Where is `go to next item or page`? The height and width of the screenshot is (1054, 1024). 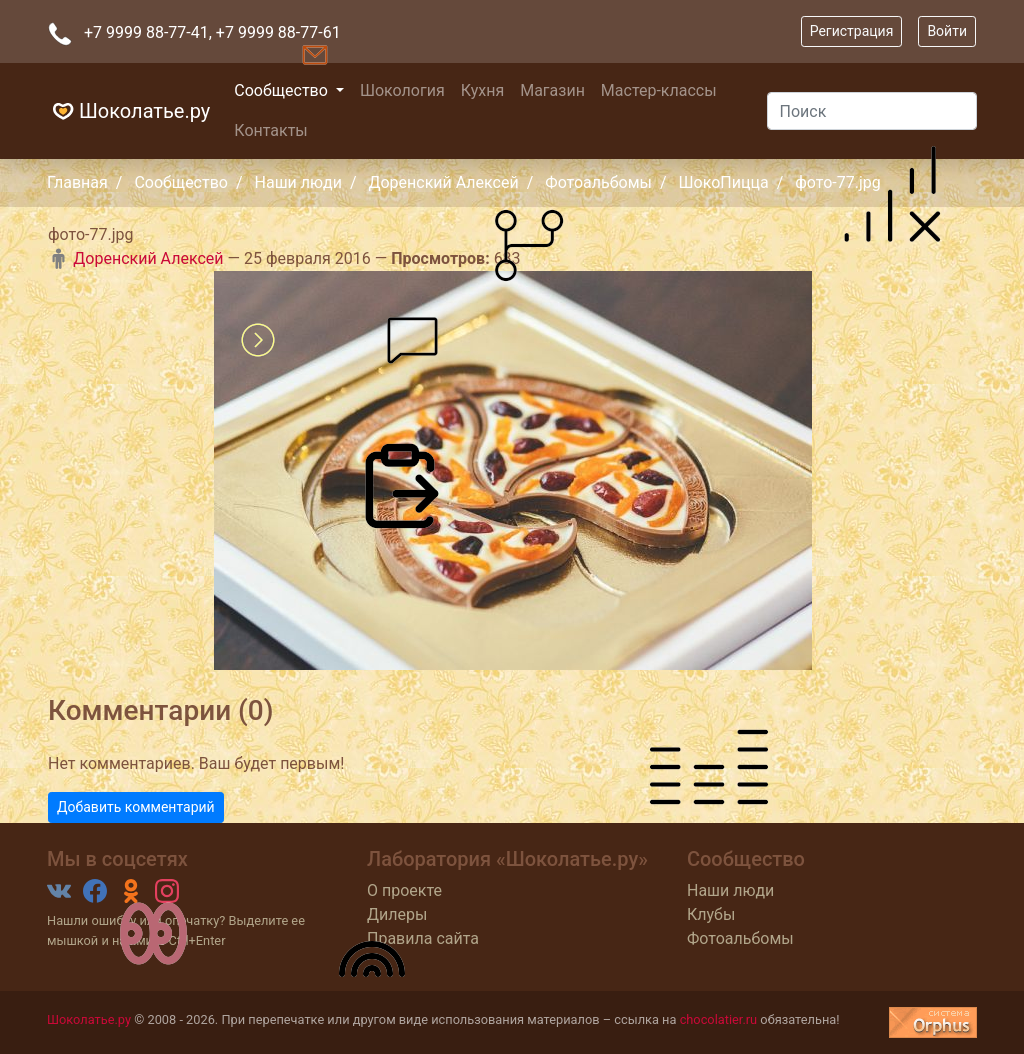
go to next item or page is located at coordinates (258, 340).